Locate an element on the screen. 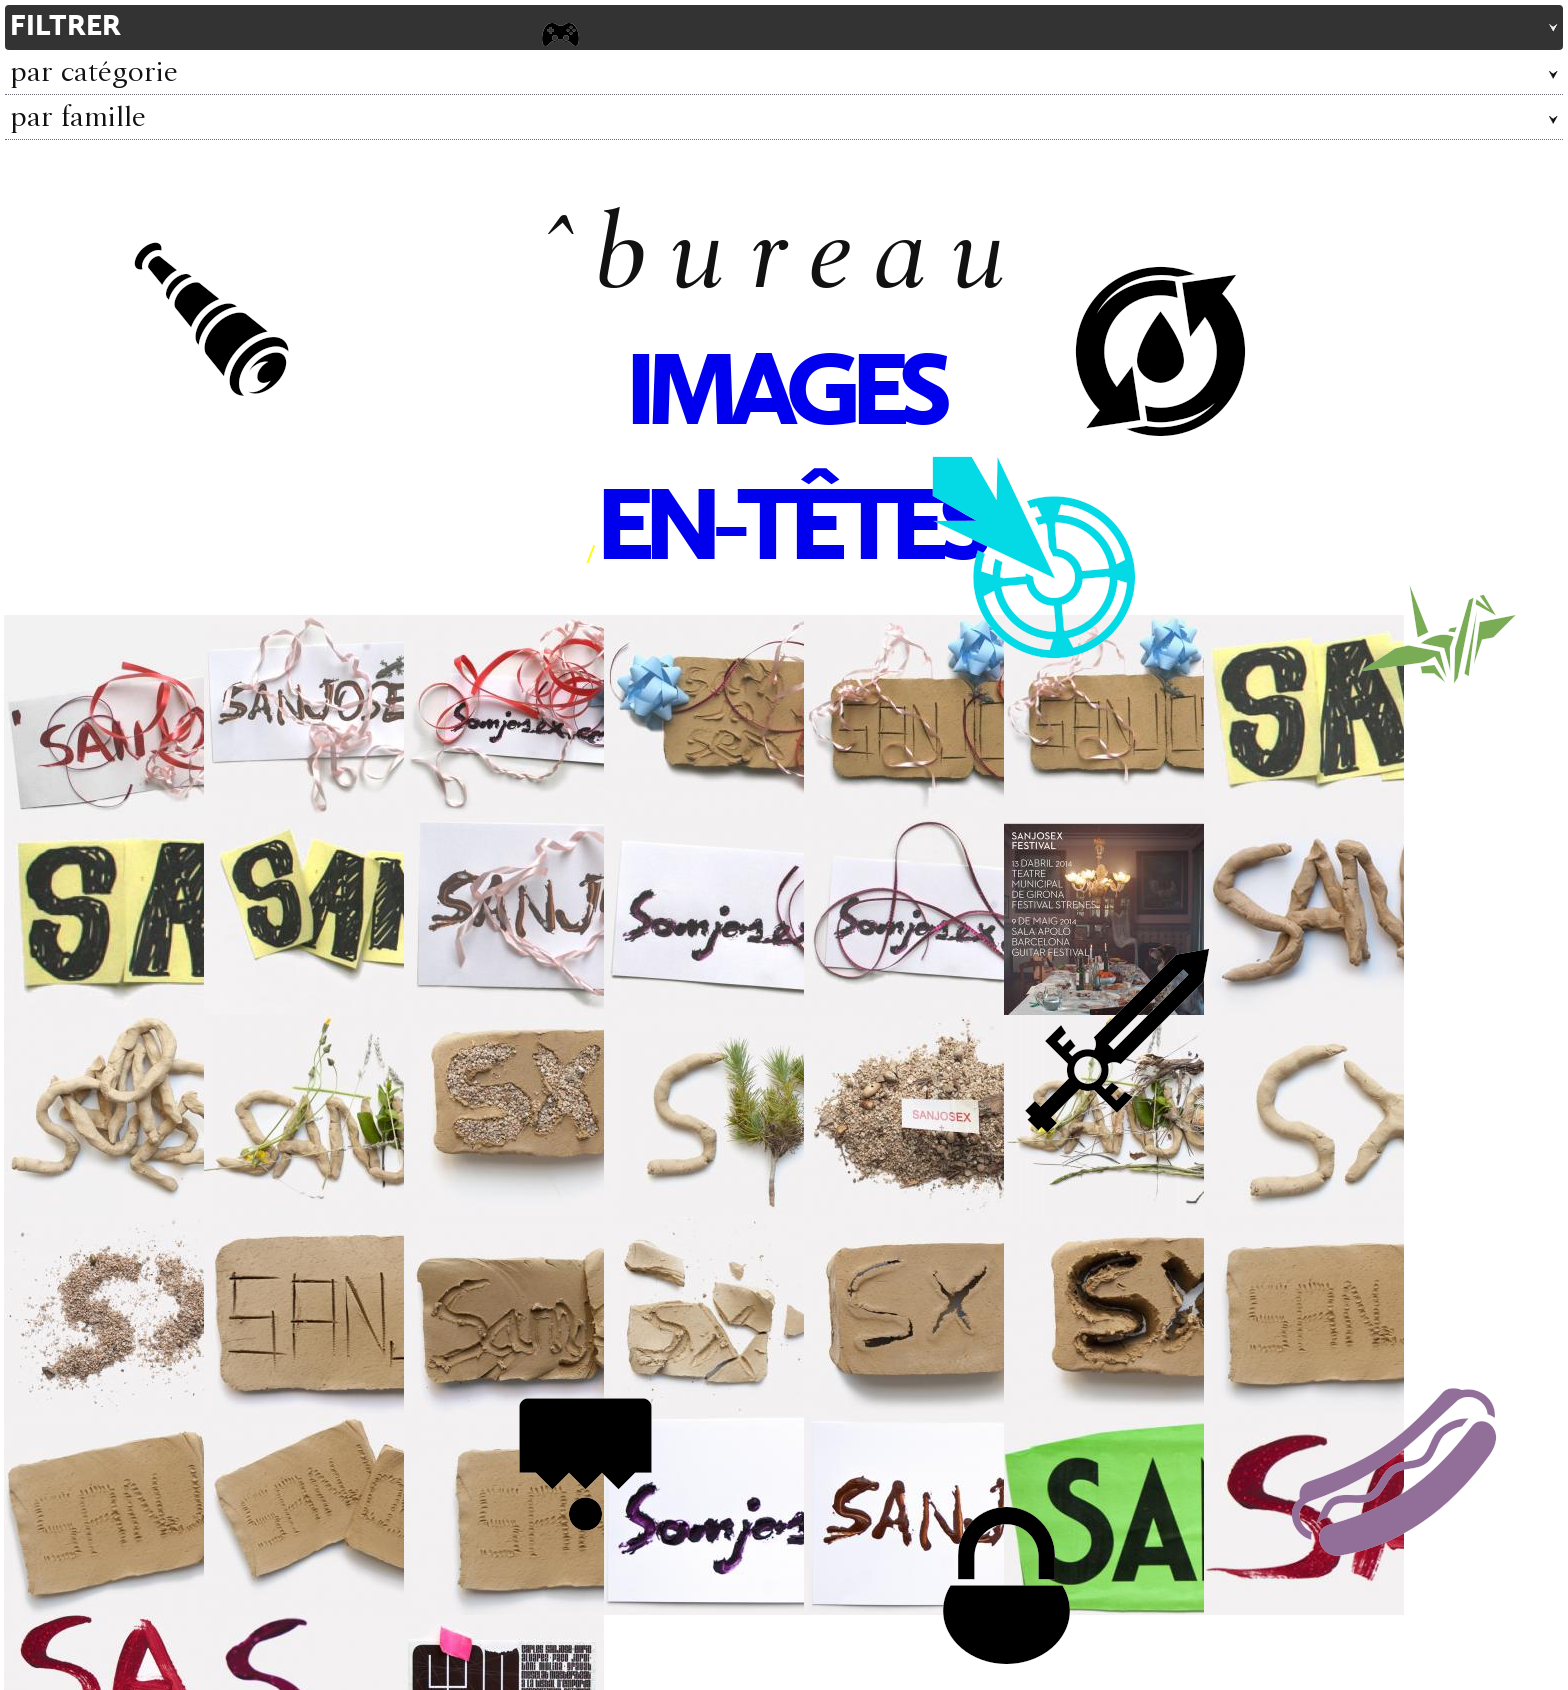 The width and height of the screenshot is (1568, 1690). search or explore content is located at coordinates (211, 319).